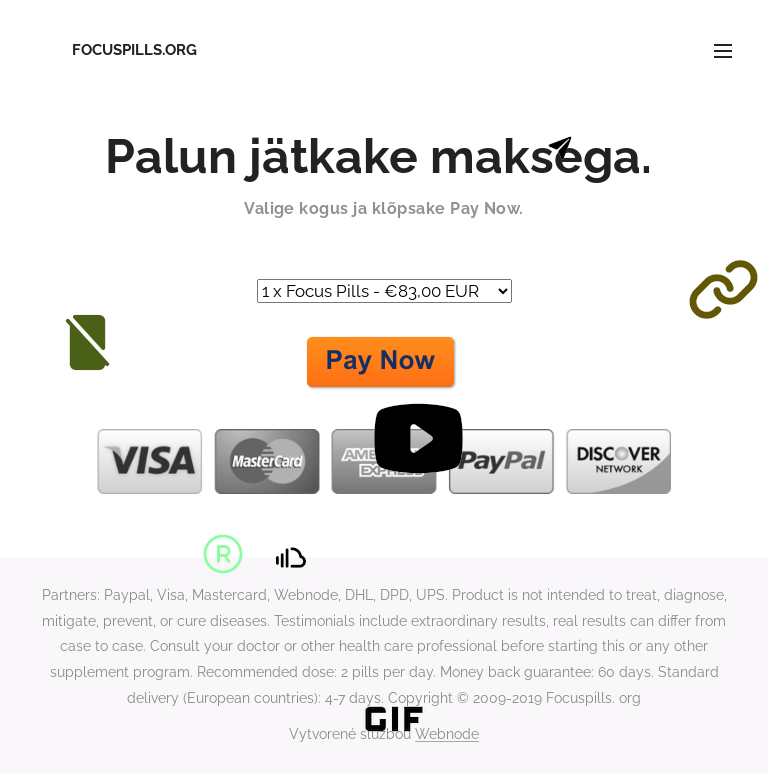 The height and width of the screenshot is (773, 768). What do you see at coordinates (394, 719) in the screenshot?
I see `insert a GIF into a message or post` at bounding box center [394, 719].